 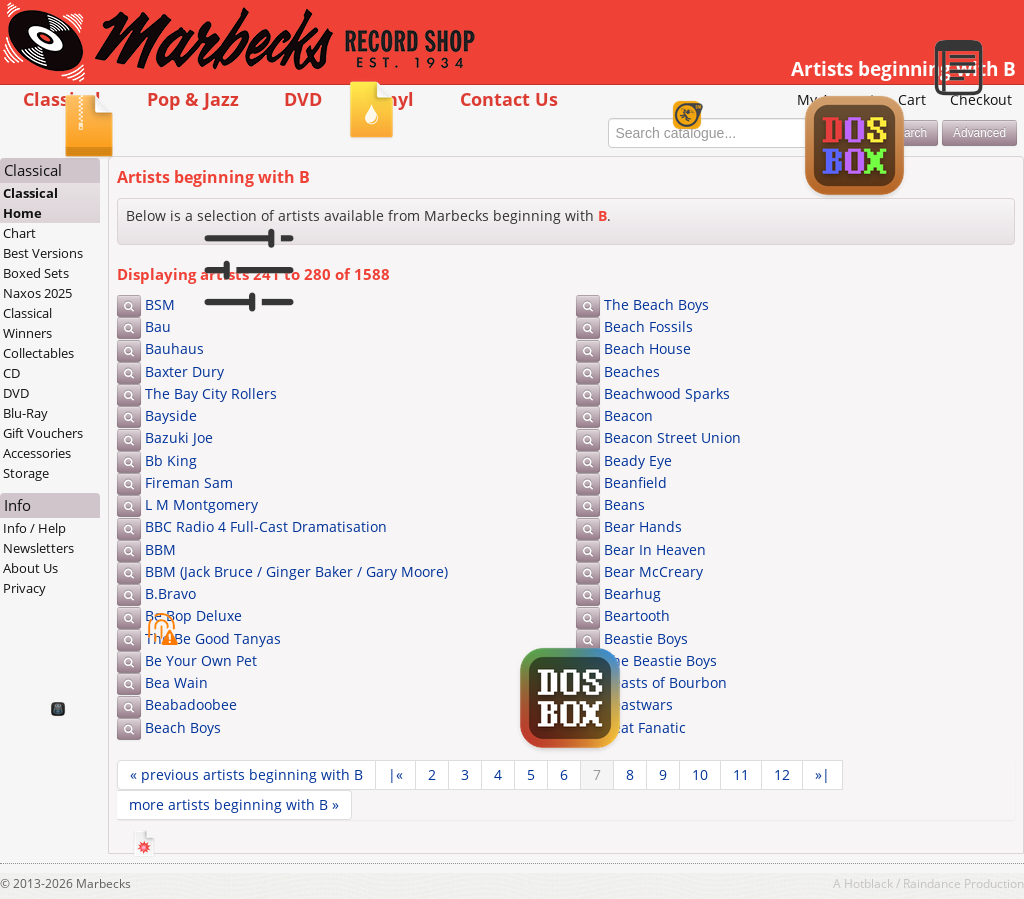 What do you see at coordinates (89, 127) in the screenshot?
I see `a compressed package or archive file` at bounding box center [89, 127].